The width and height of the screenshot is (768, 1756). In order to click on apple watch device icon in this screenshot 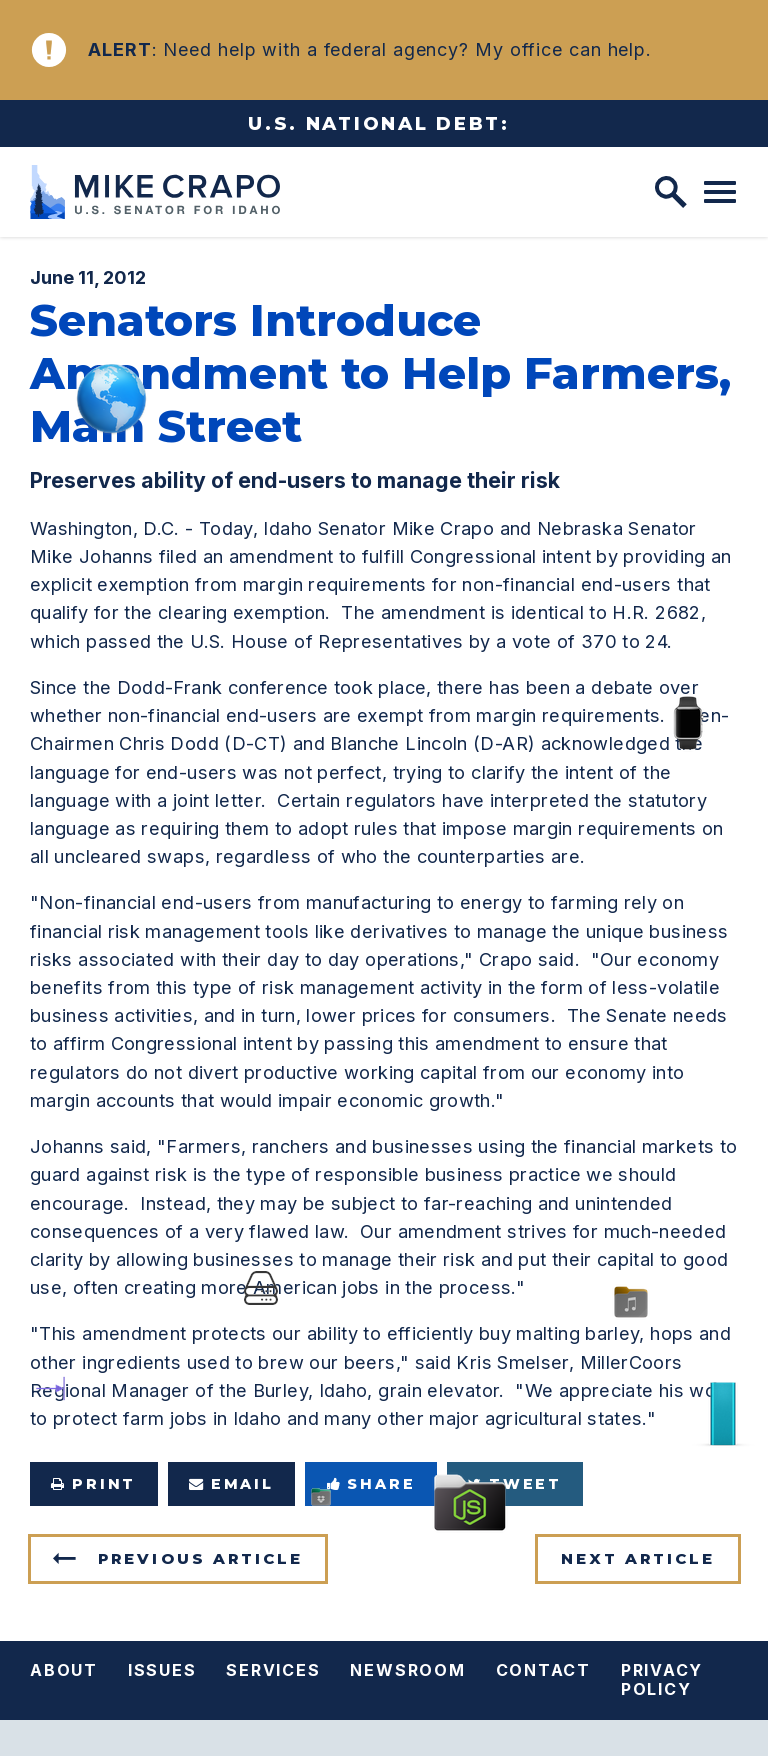, I will do `click(688, 723)`.